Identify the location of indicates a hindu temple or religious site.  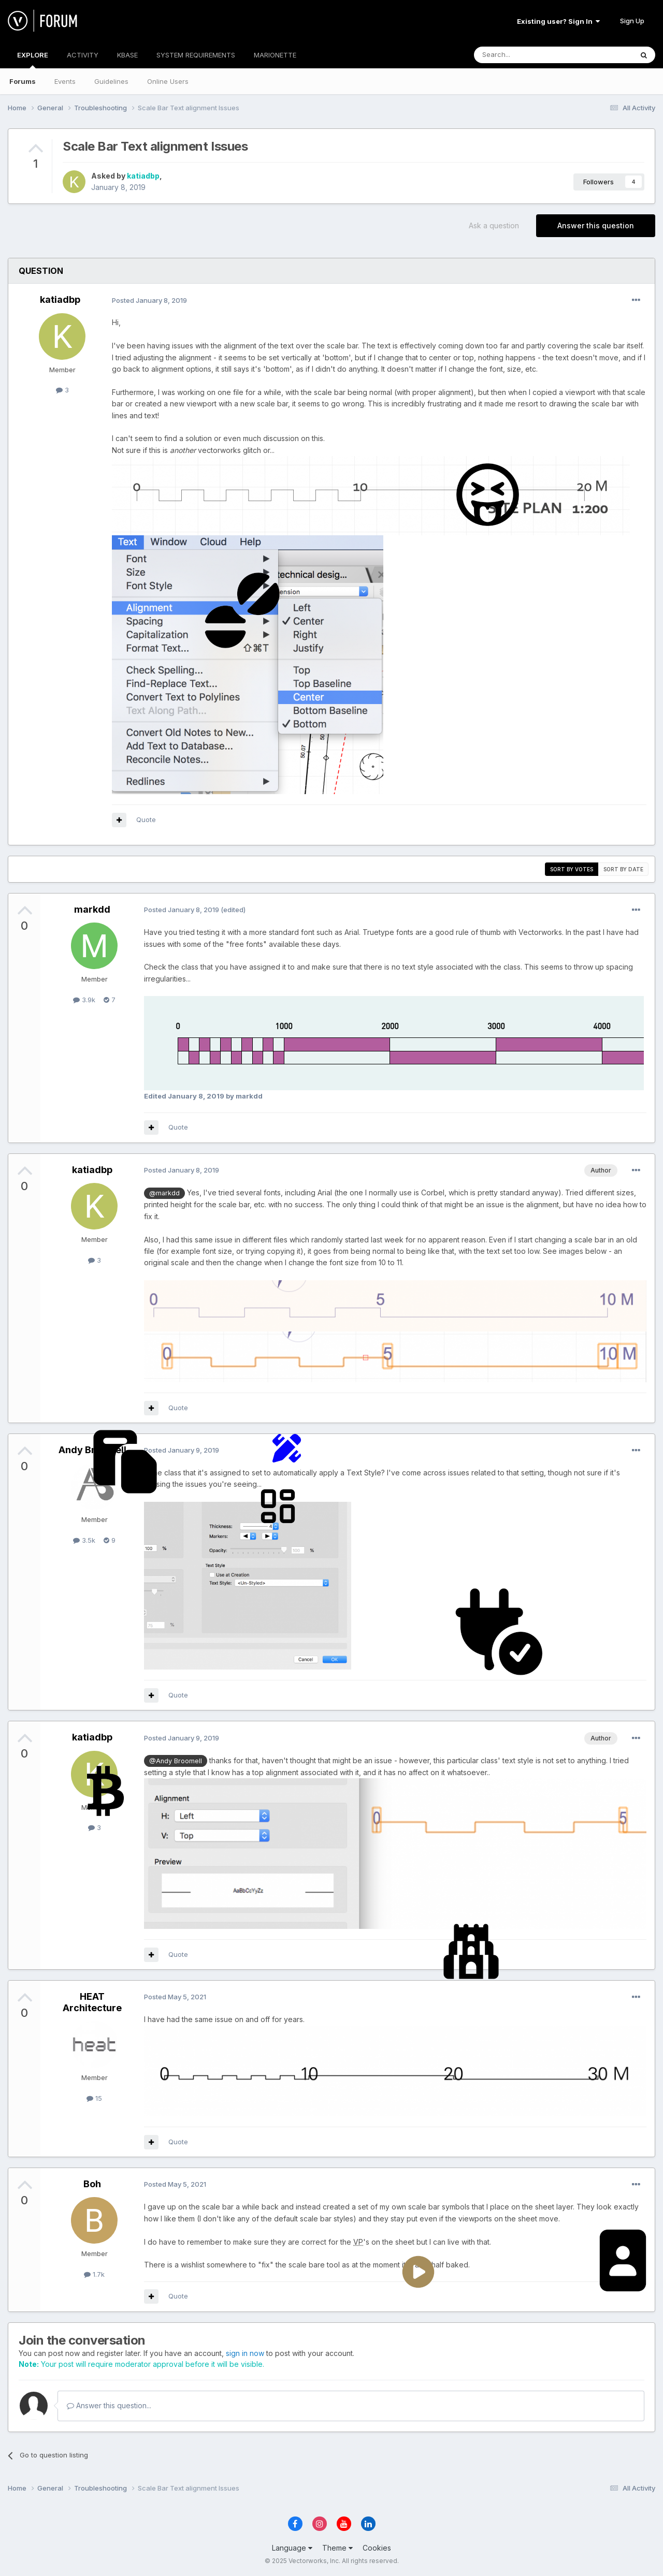
(471, 1951).